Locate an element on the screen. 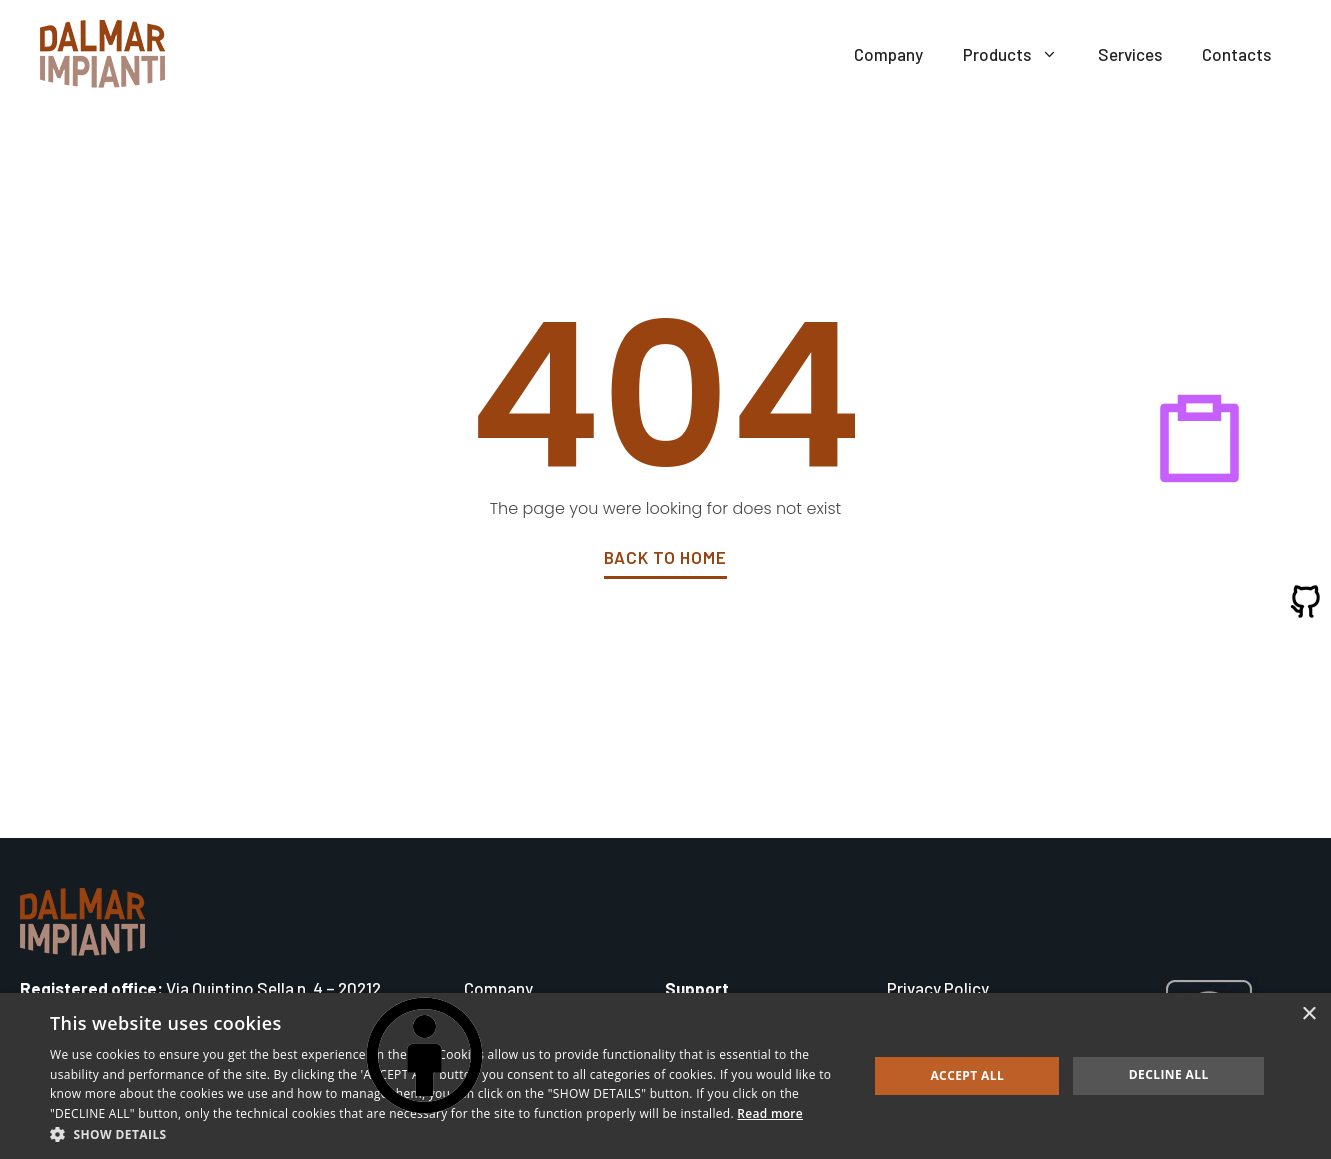  view GitHub profile or repository is located at coordinates (1306, 601).